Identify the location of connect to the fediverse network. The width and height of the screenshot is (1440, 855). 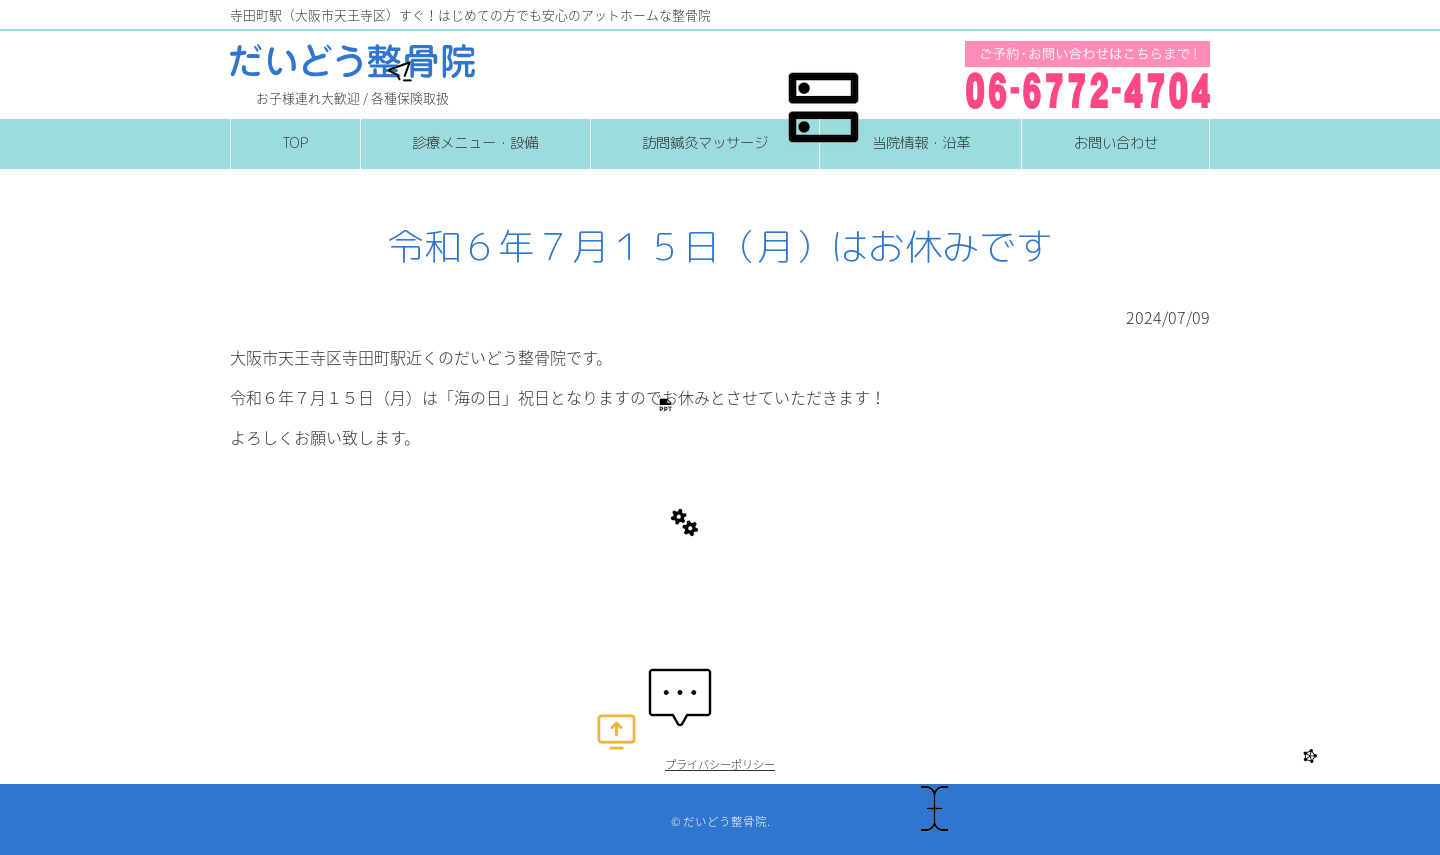
(1310, 756).